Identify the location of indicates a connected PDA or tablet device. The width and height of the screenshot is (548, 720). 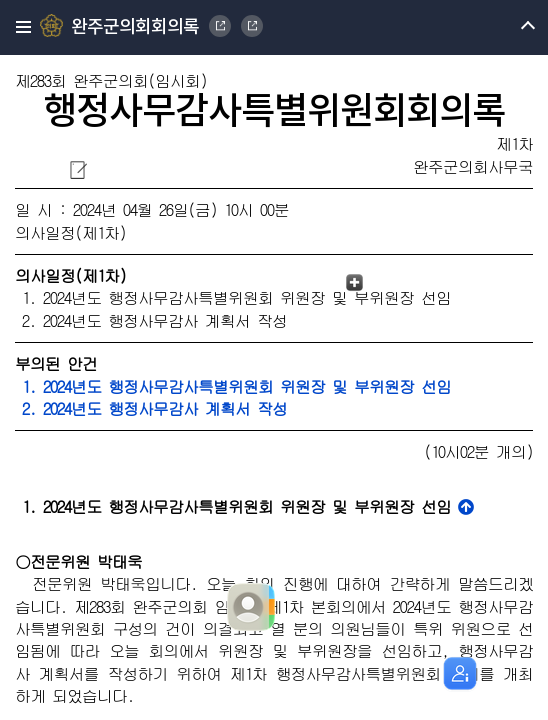
(77, 169).